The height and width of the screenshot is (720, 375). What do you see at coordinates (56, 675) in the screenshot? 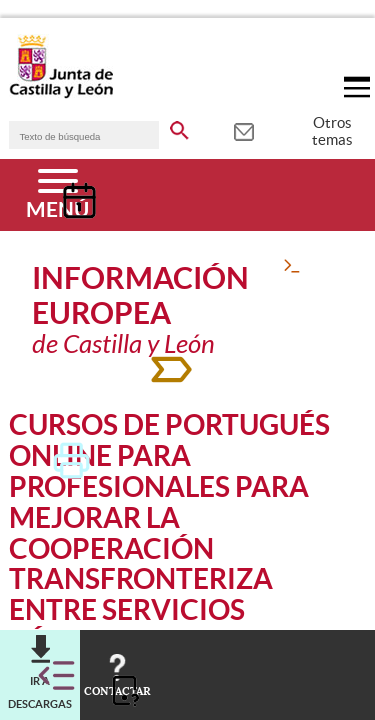
I see `decrease list indentation` at bounding box center [56, 675].